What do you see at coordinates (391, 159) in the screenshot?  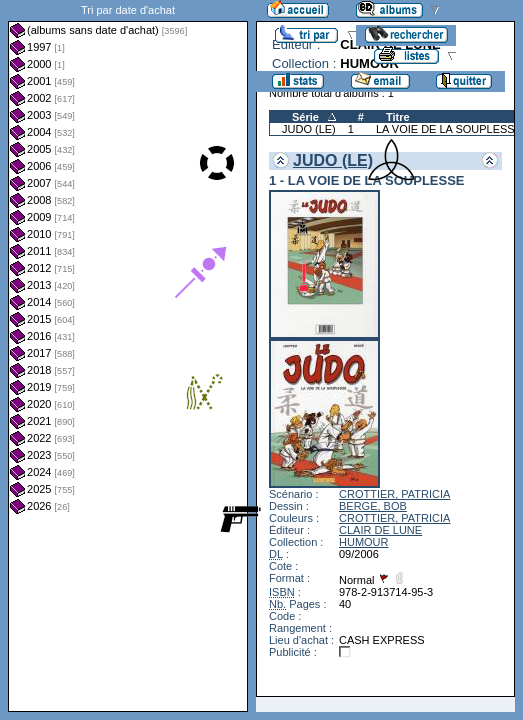 I see `celtic or trinity knot symbol` at bounding box center [391, 159].